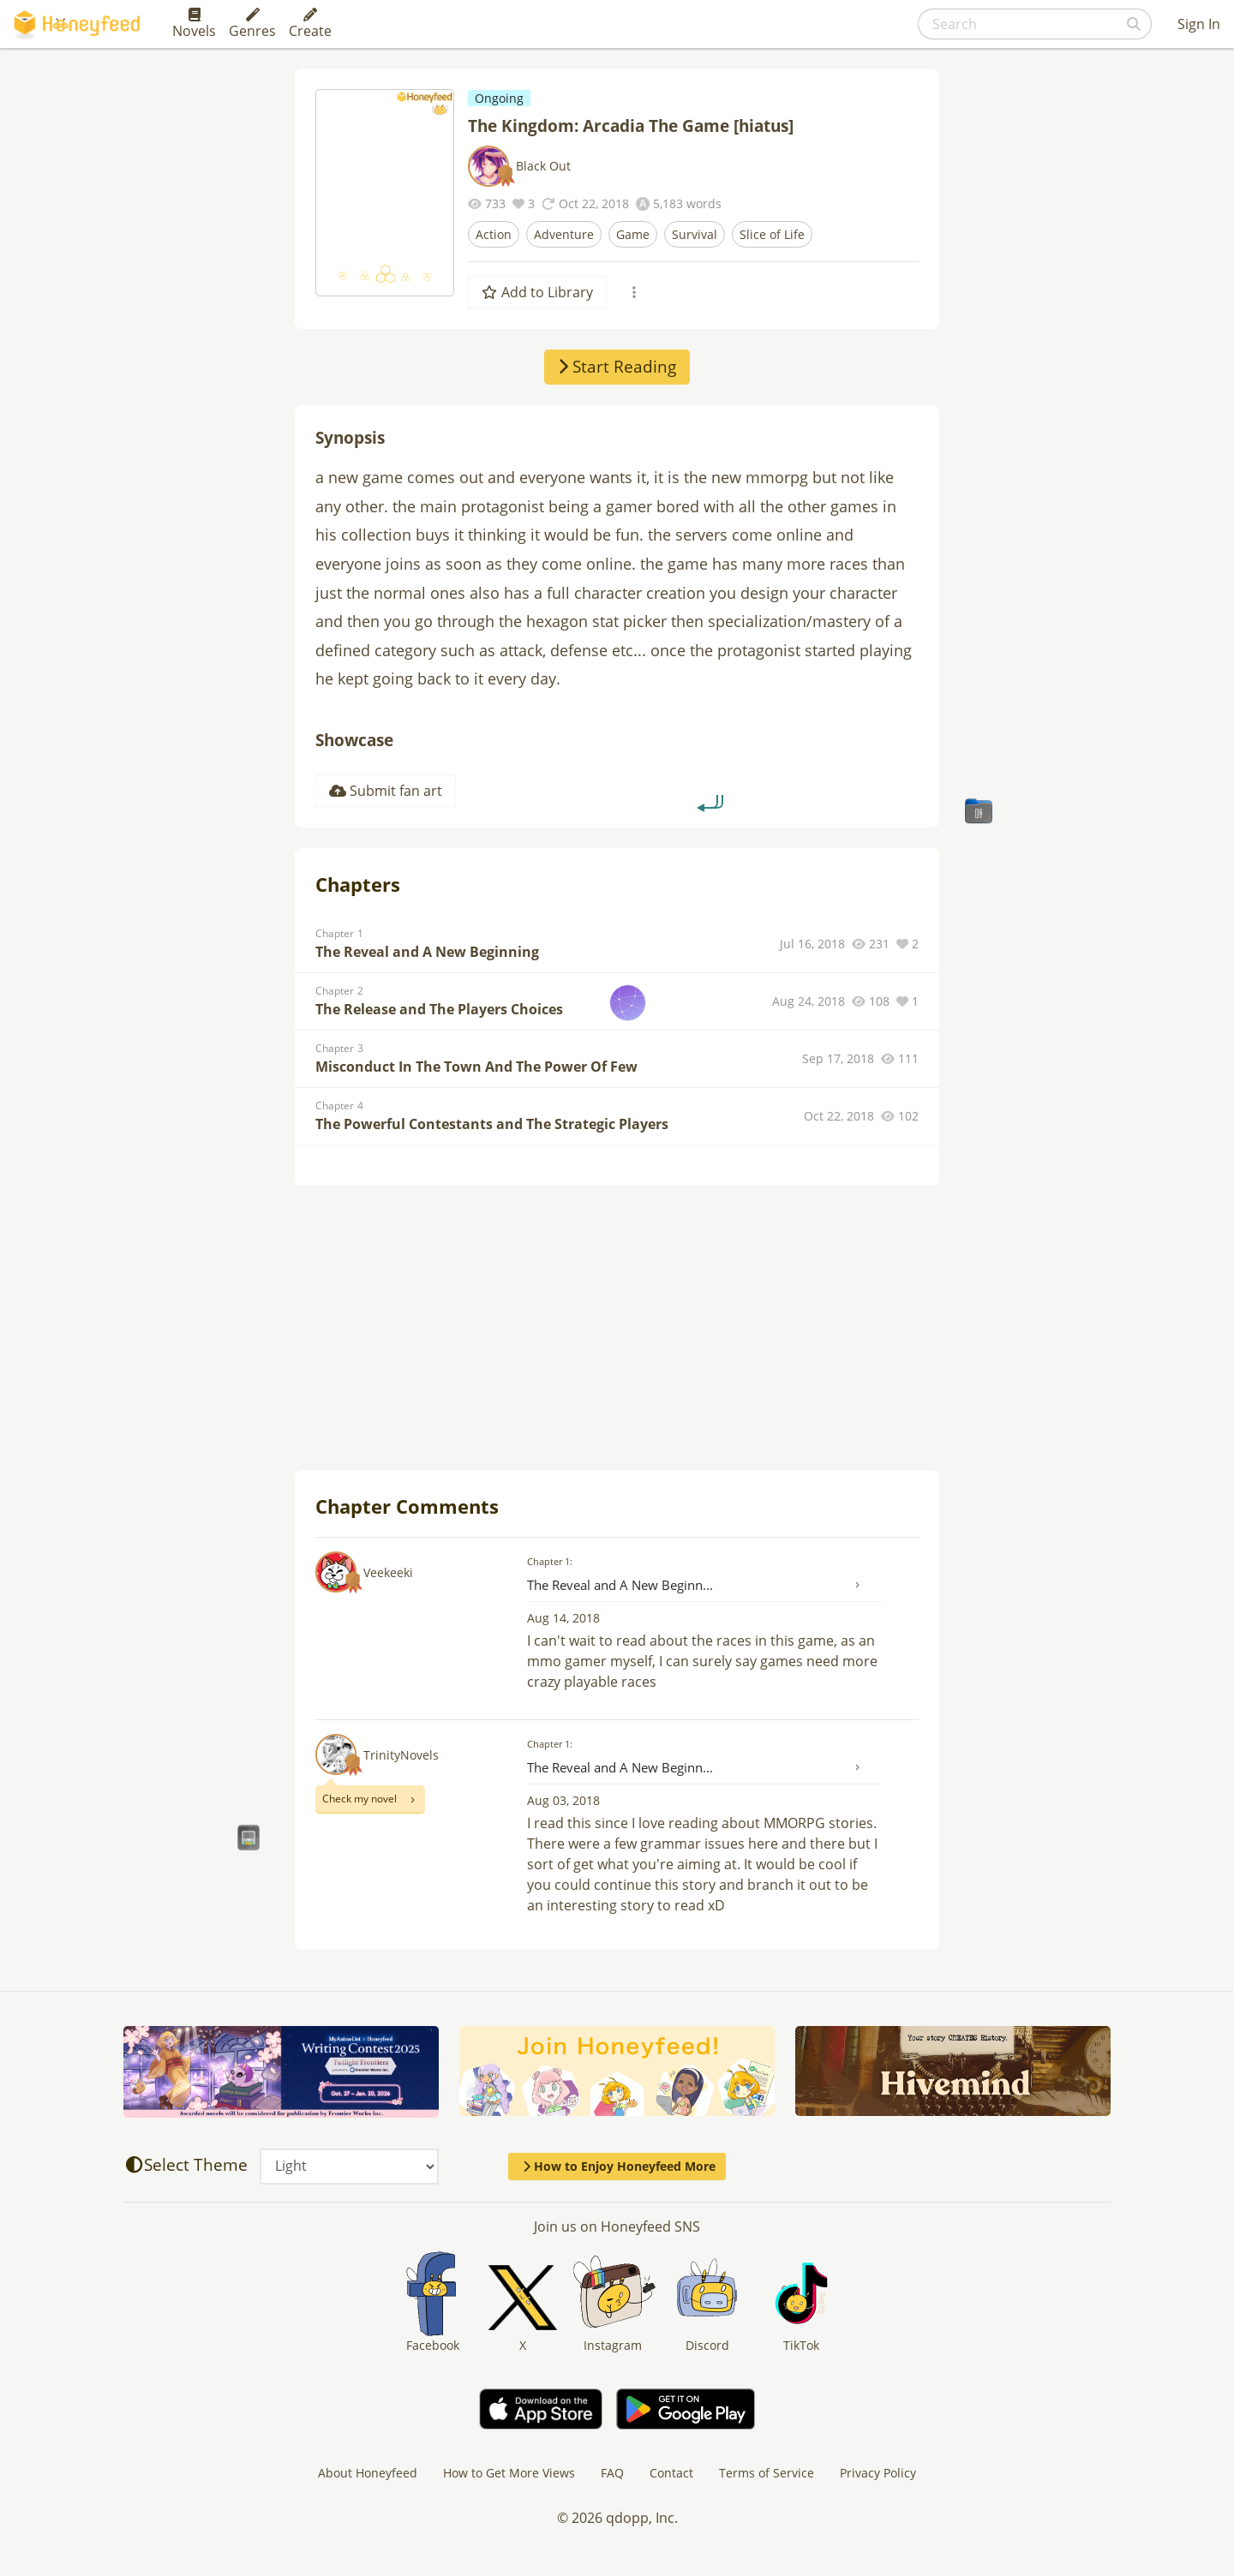 This screenshot has height=2576, width=1234. What do you see at coordinates (979, 810) in the screenshot?
I see `open templates folder` at bounding box center [979, 810].